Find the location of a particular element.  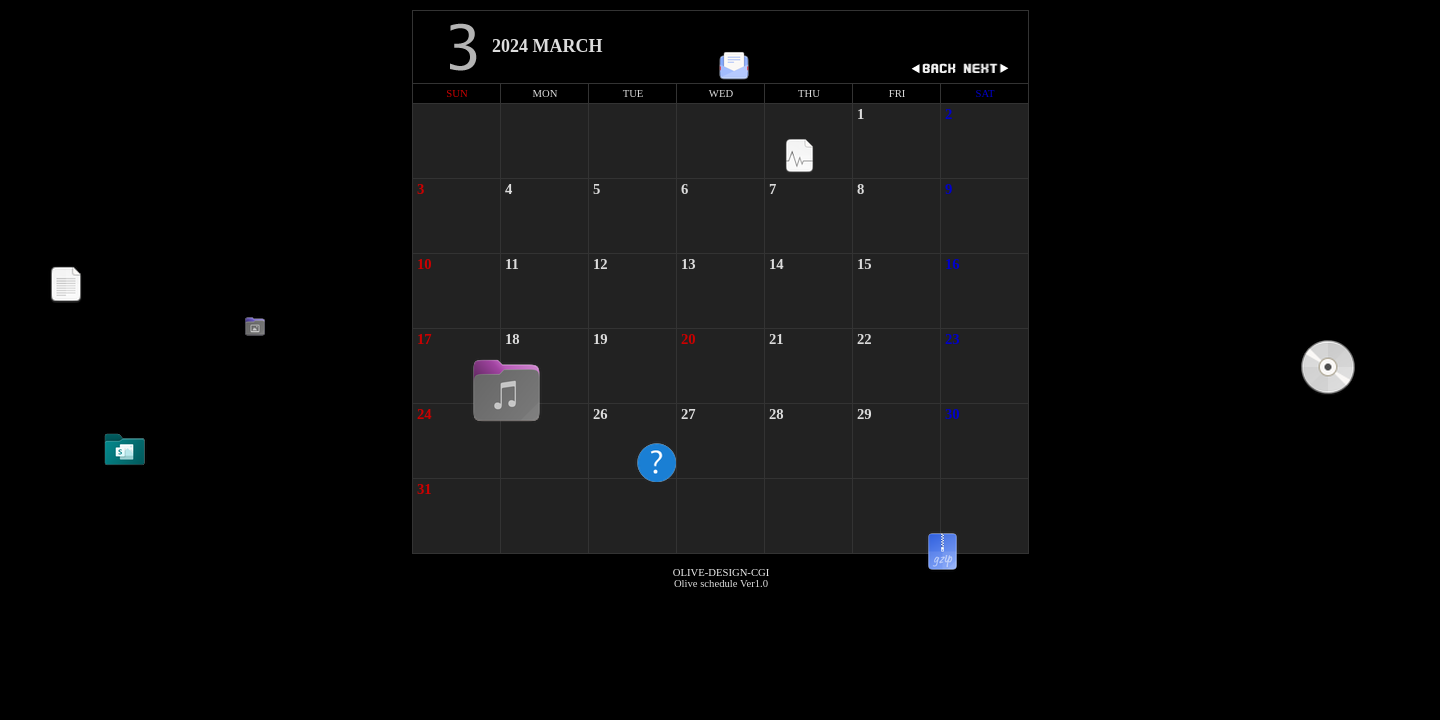

indicates a DVD+R disc drive or media is located at coordinates (1328, 367).